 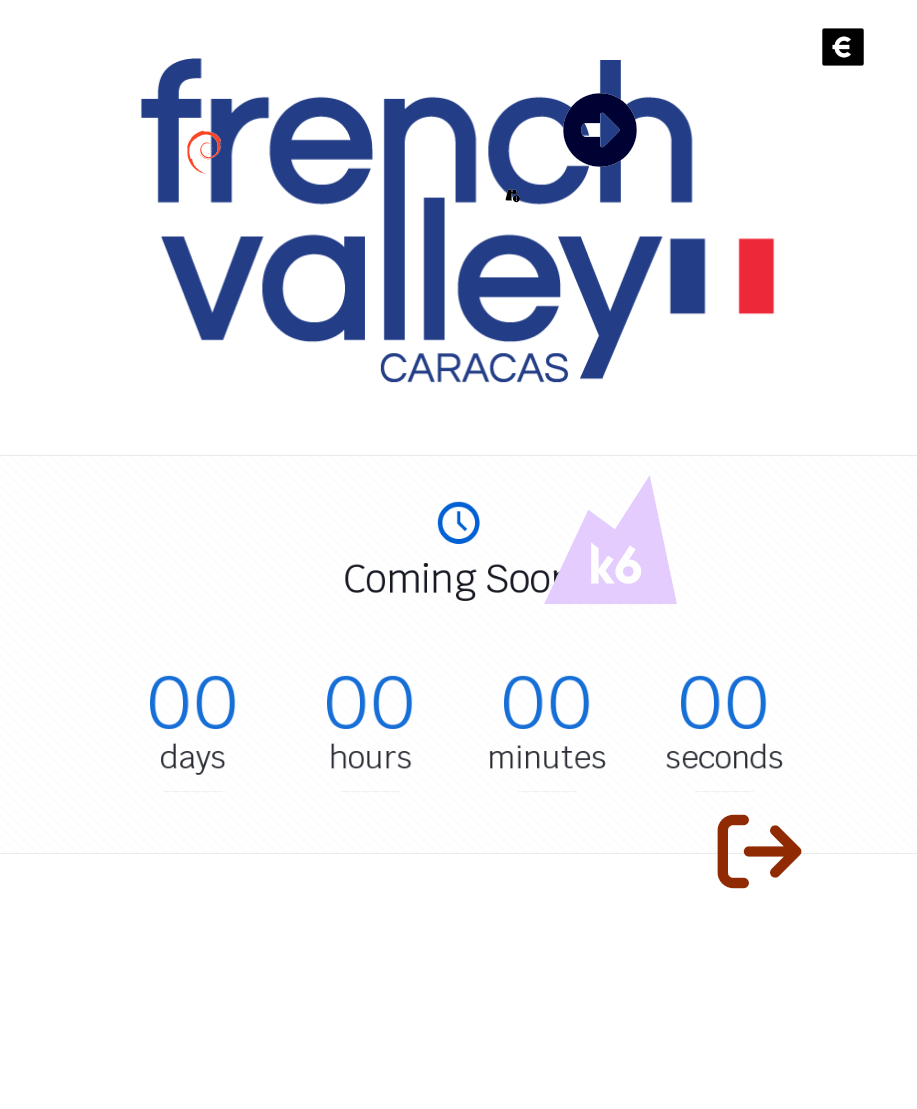 I want to click on k6 load testing tool logo, so click(x=610, y=539).